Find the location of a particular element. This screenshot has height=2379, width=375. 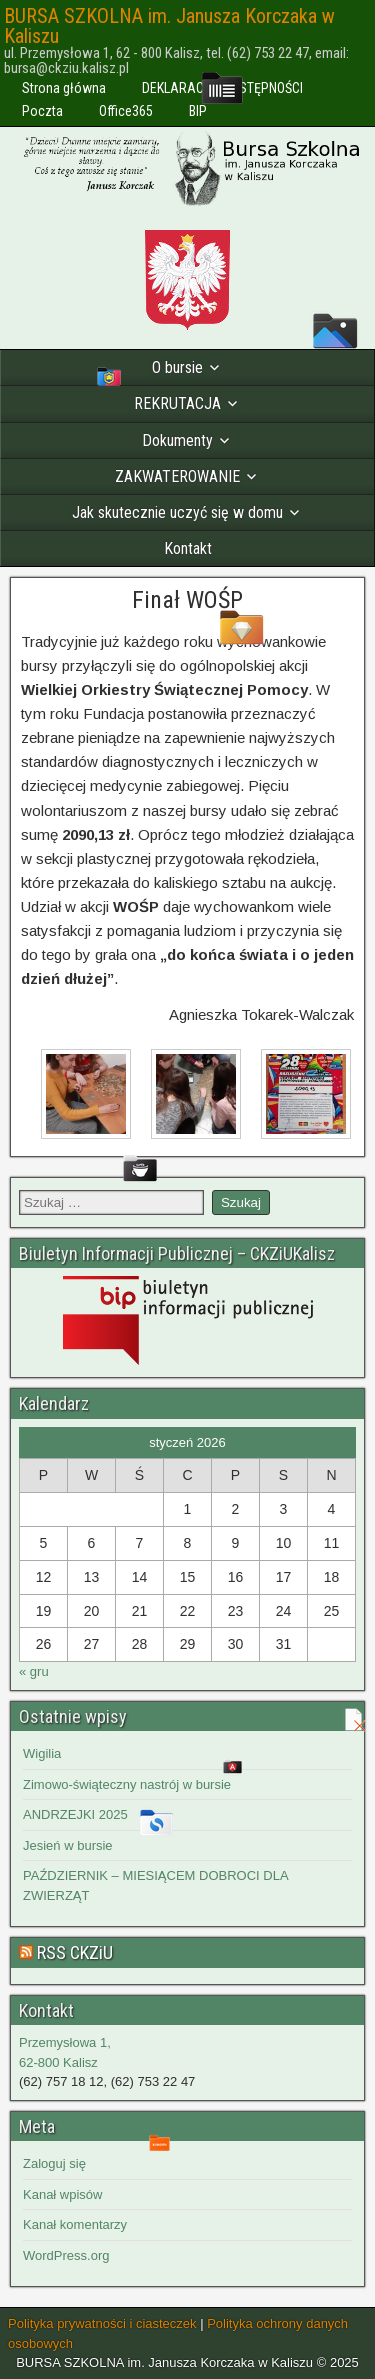

folder containing Angular project files is located at coordinates (232, 1766).